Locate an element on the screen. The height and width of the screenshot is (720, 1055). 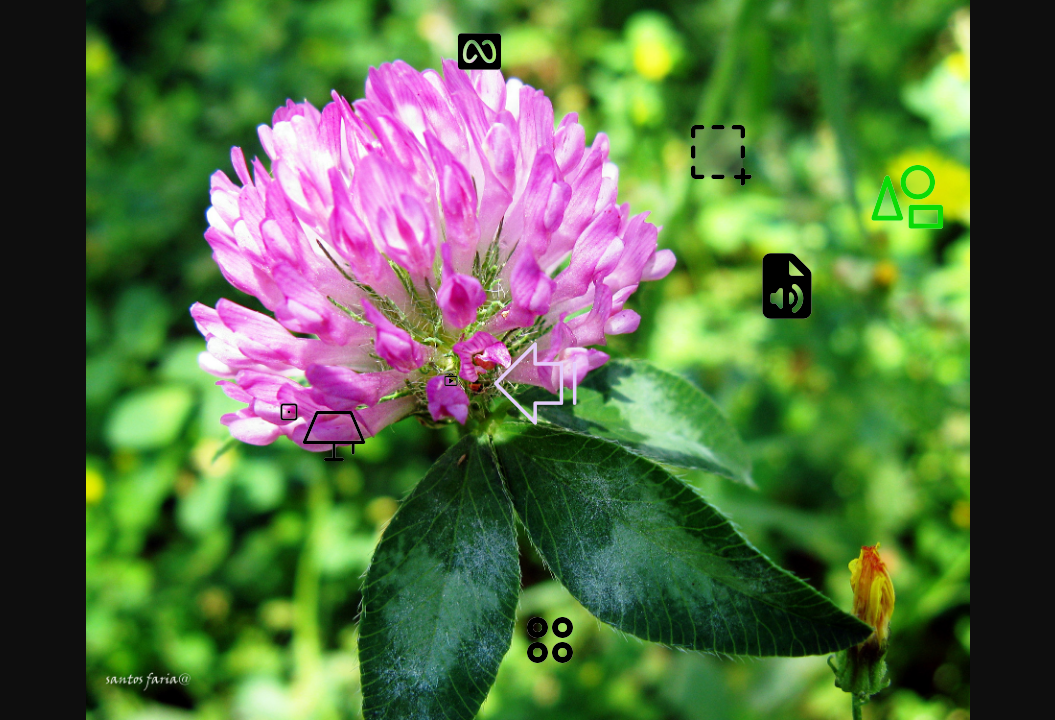
open app grid or launcher is located at coordinates (550, 640).